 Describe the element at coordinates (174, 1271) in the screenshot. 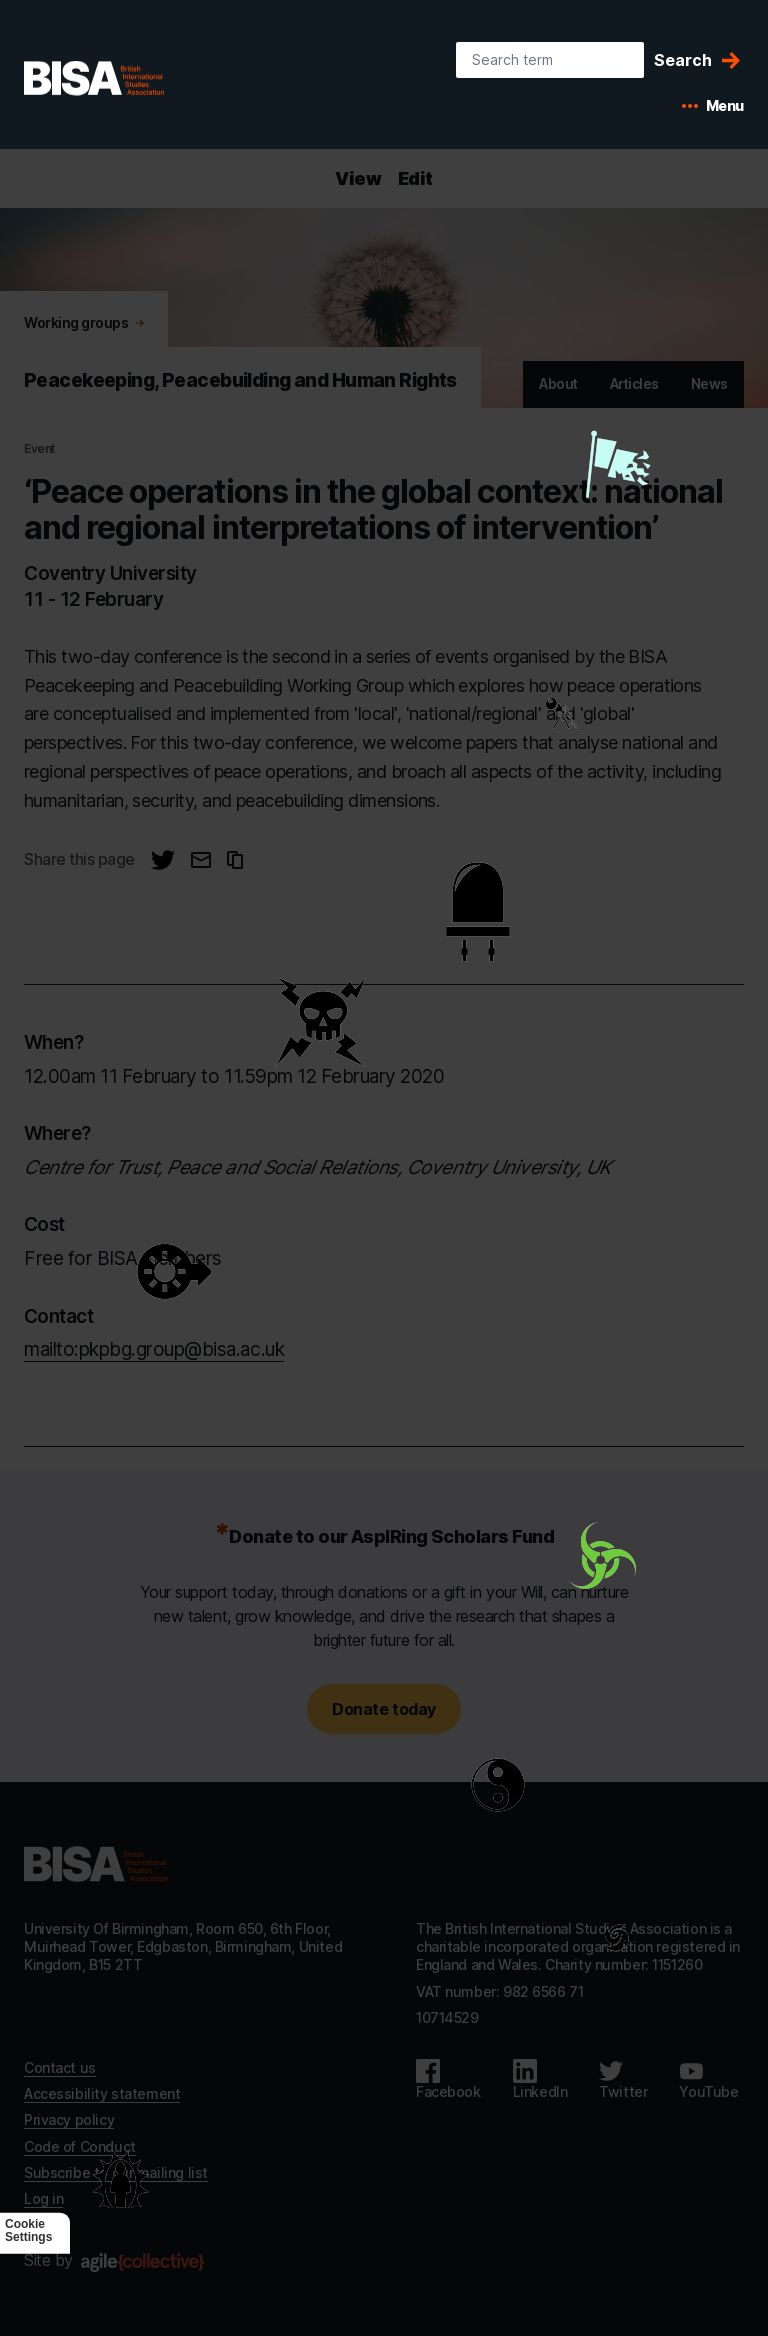

I see `advance time to the next day` at that location.